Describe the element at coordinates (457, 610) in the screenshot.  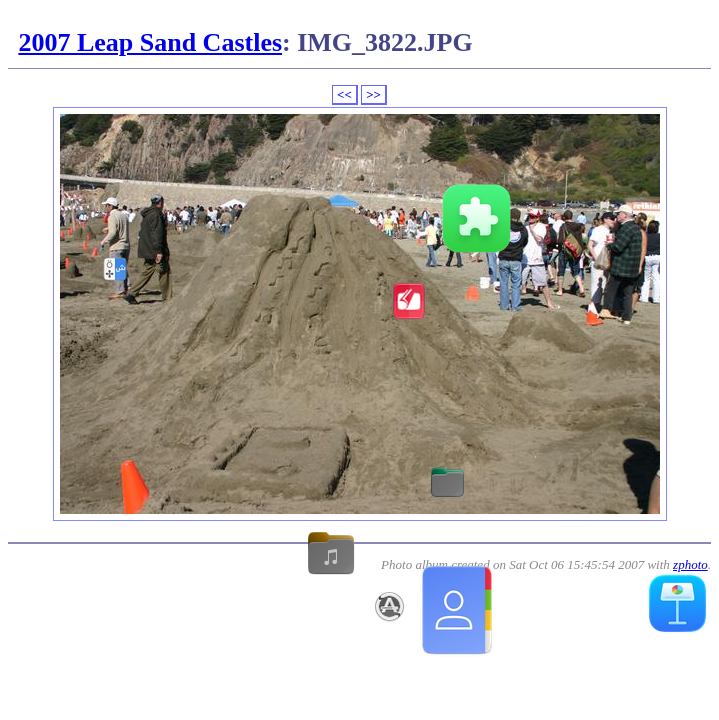
I see `open the contacts app` at that location.